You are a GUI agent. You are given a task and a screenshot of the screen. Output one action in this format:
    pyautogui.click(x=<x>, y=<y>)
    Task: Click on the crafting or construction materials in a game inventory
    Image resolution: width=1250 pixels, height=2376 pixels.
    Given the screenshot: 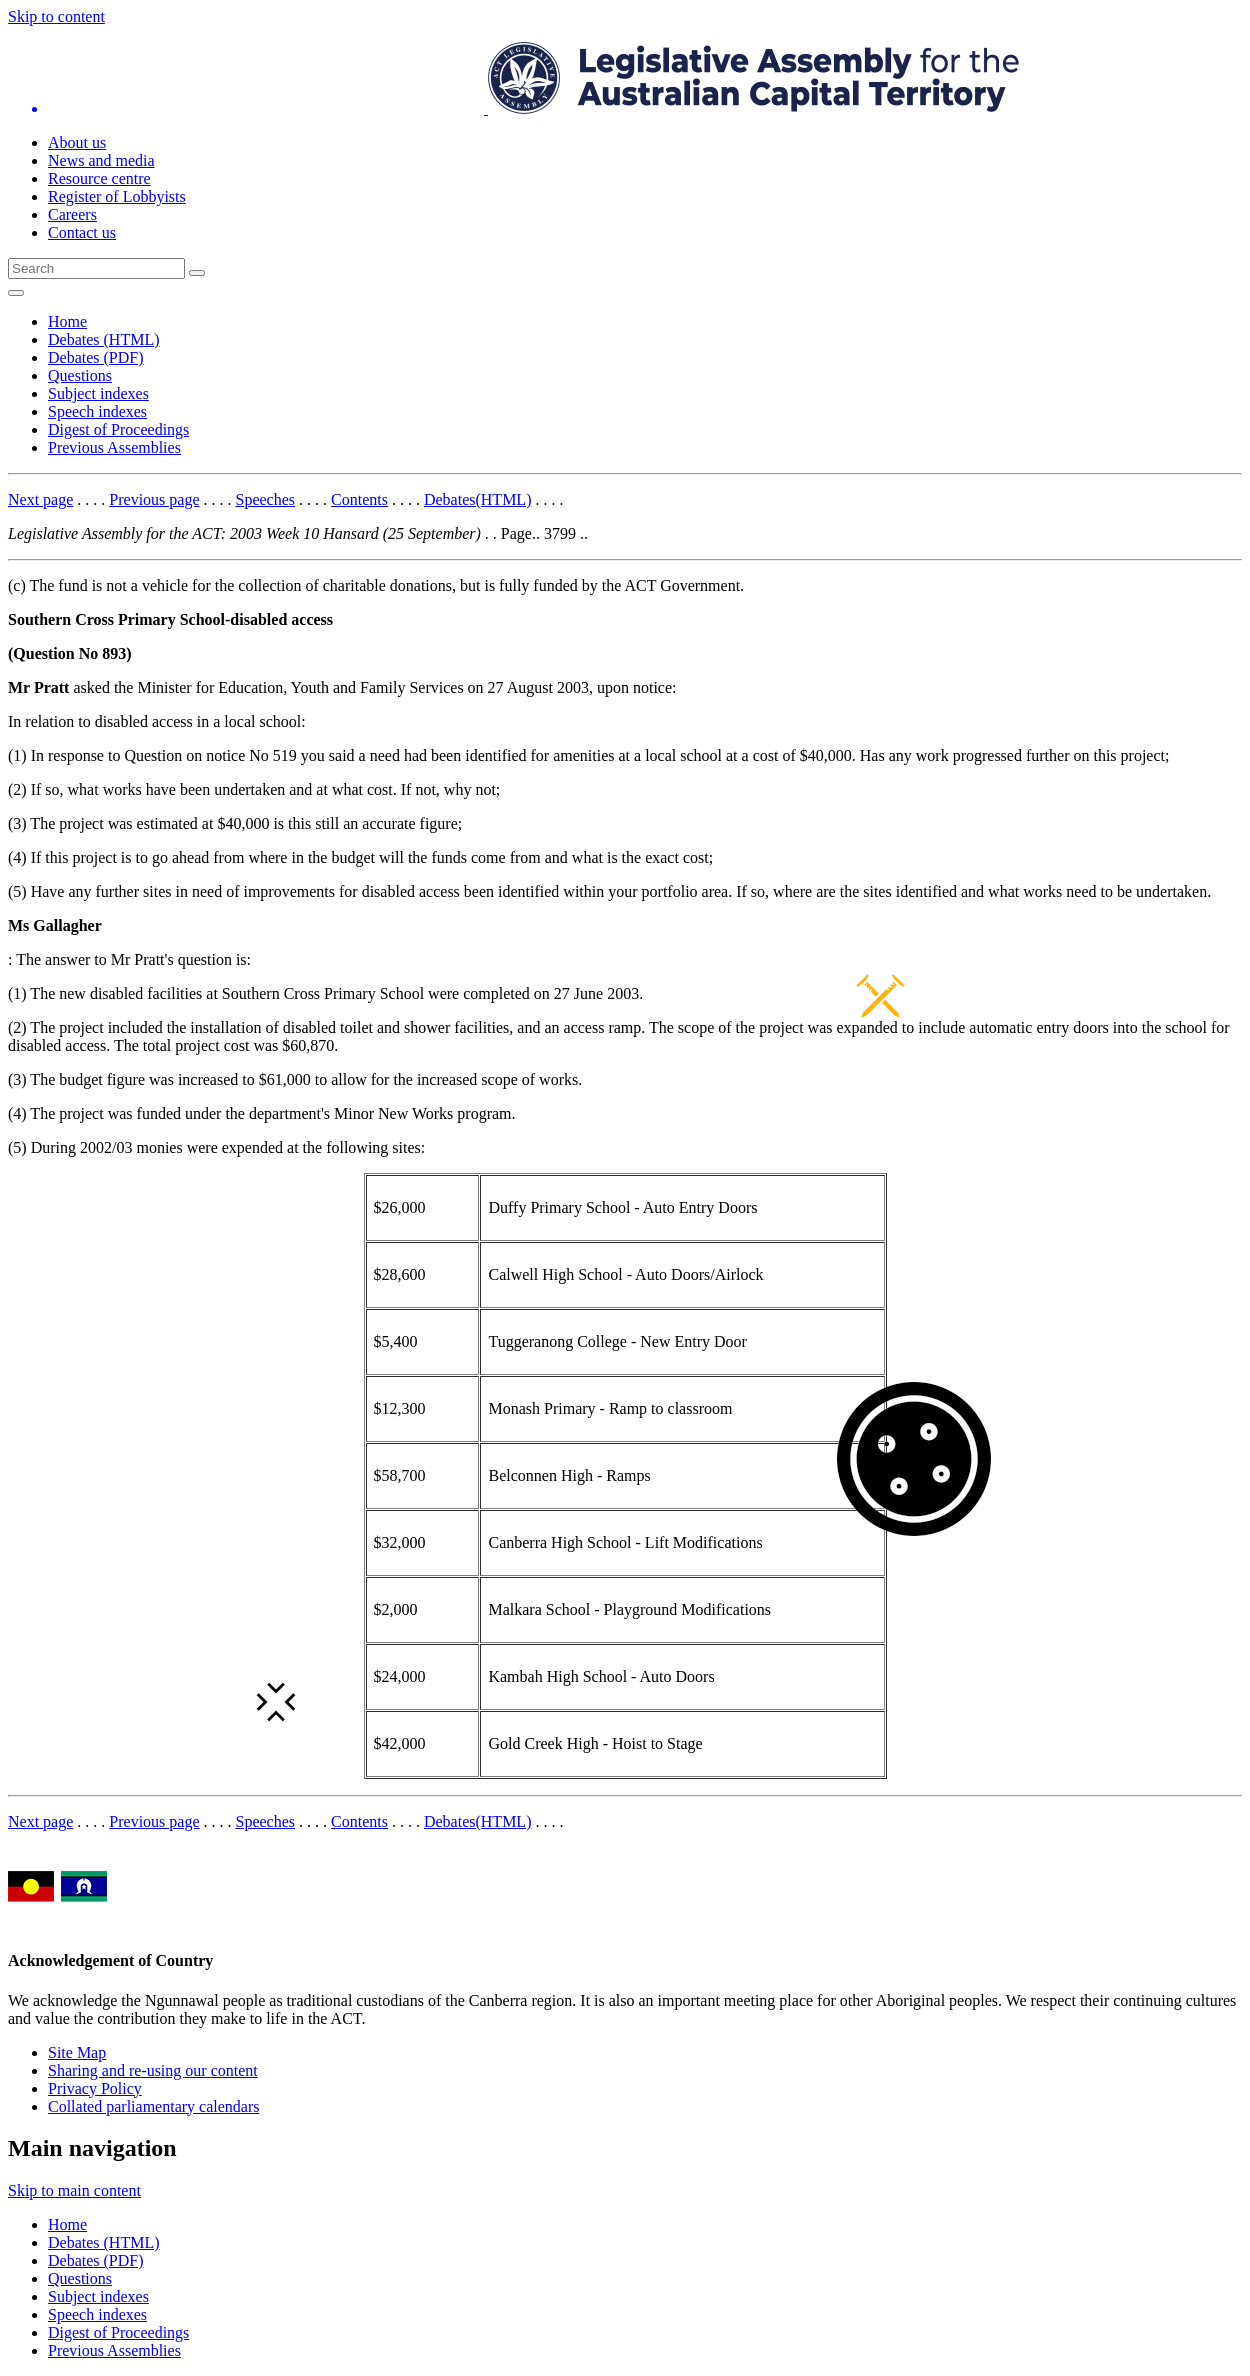 What is the action you would take?
    pyautogui.click(x=880, y=995)
    